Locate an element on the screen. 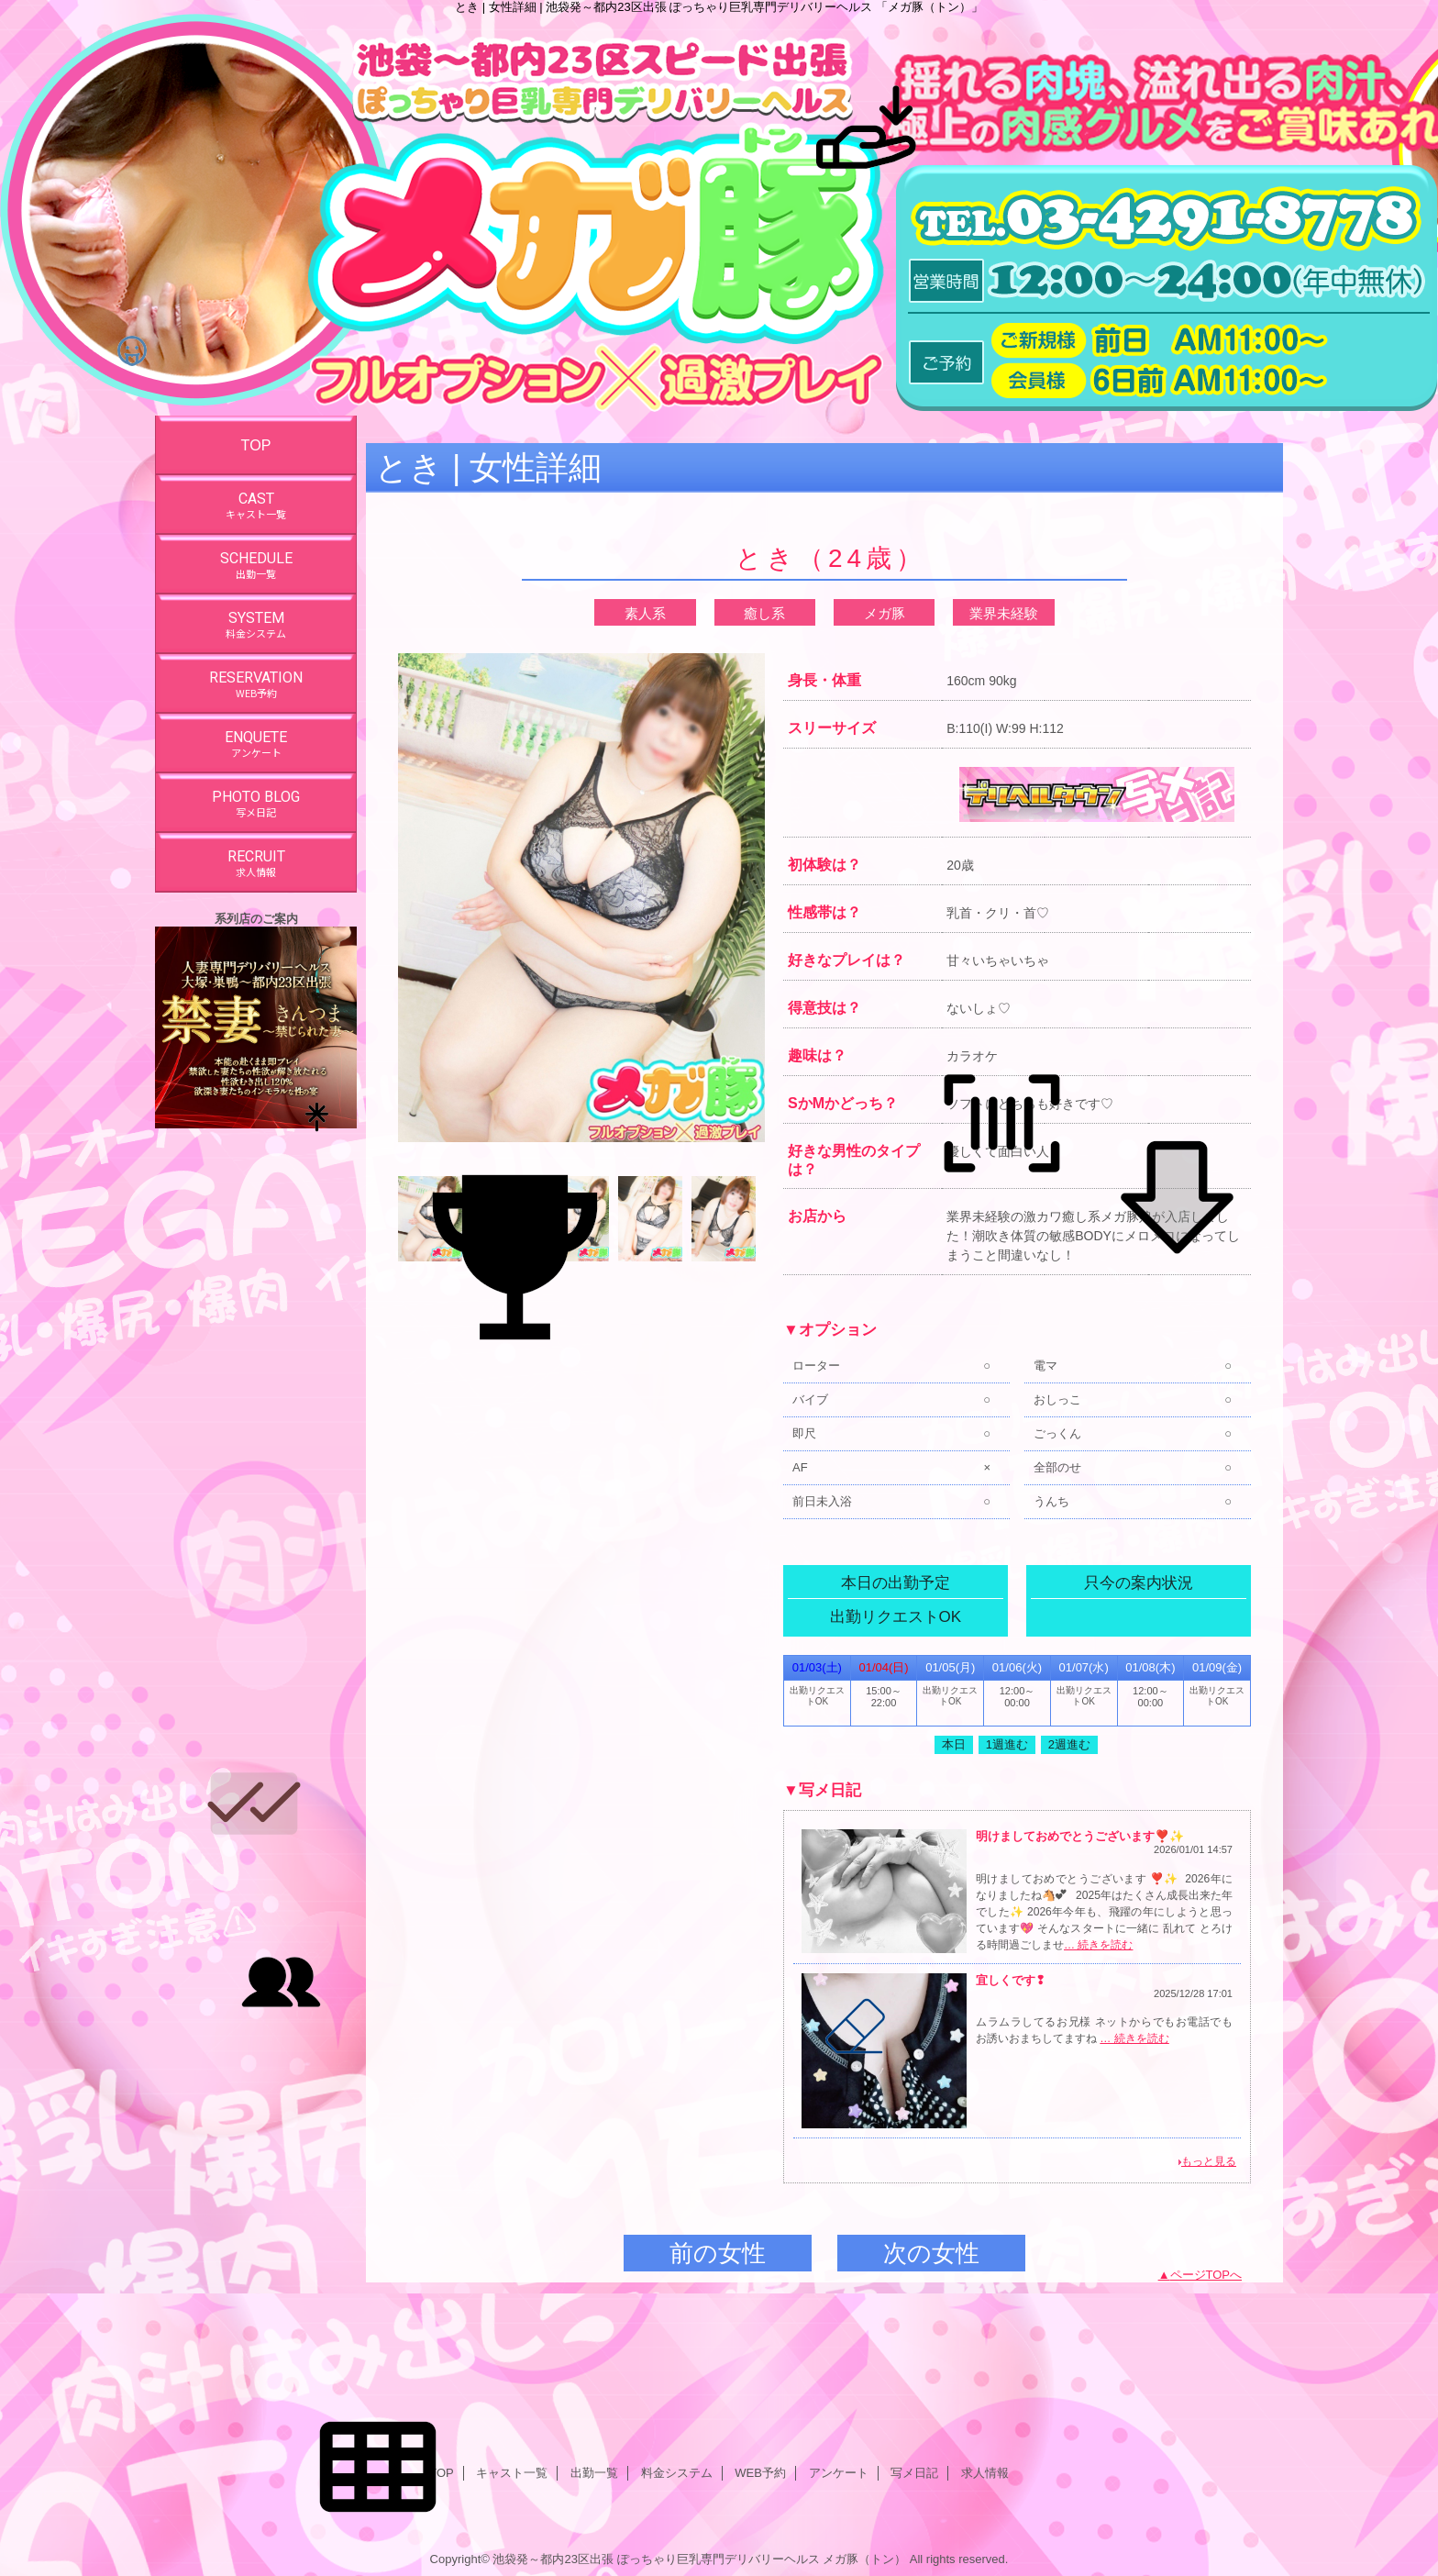 This screenshot has height=2576, width=1438. download file or content is located at coordinates (1177, 1193).